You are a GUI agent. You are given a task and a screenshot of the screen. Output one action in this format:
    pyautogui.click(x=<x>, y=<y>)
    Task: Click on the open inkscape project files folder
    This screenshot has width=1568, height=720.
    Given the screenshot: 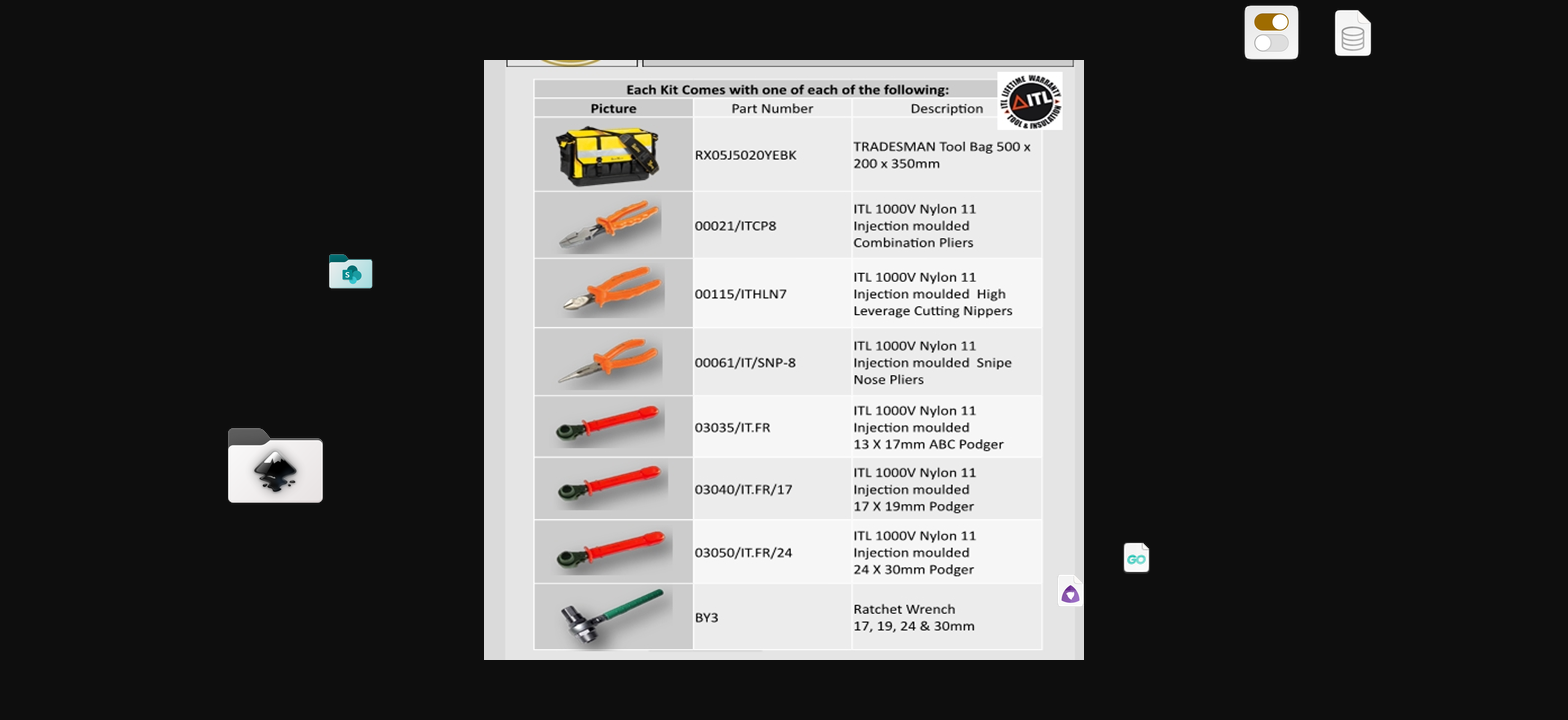 What is the action you would take?
    pyautogui.click(x=275, y=468)
    